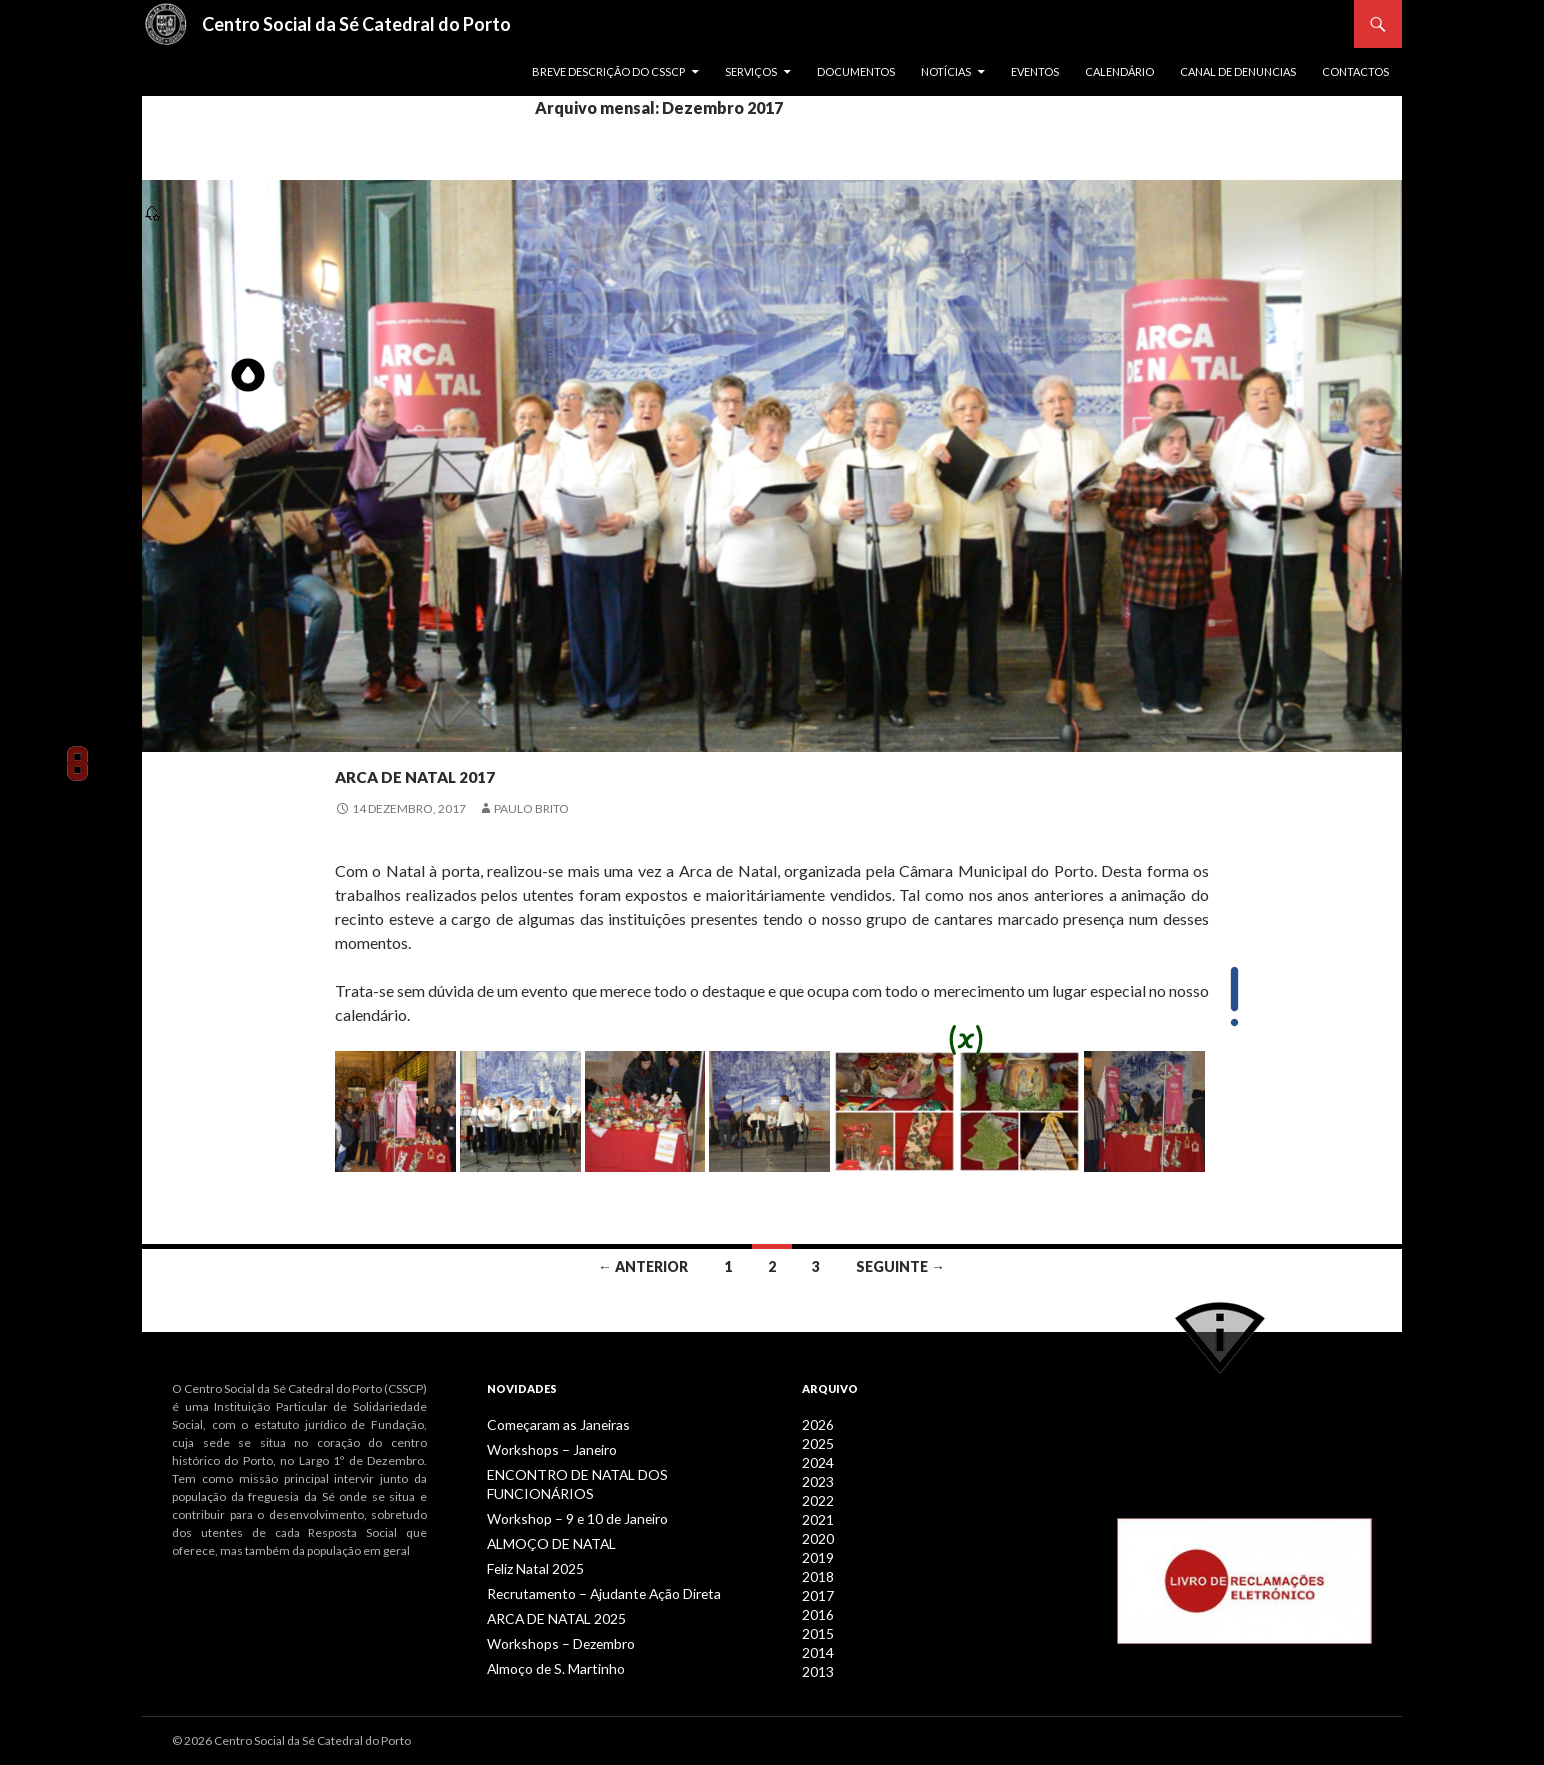 The image size is (1544, 1765). What do you see at coordinates (1220, 1336) in the screenshot?
I see `view wifi network information` at bounding box center [1220, 1336].